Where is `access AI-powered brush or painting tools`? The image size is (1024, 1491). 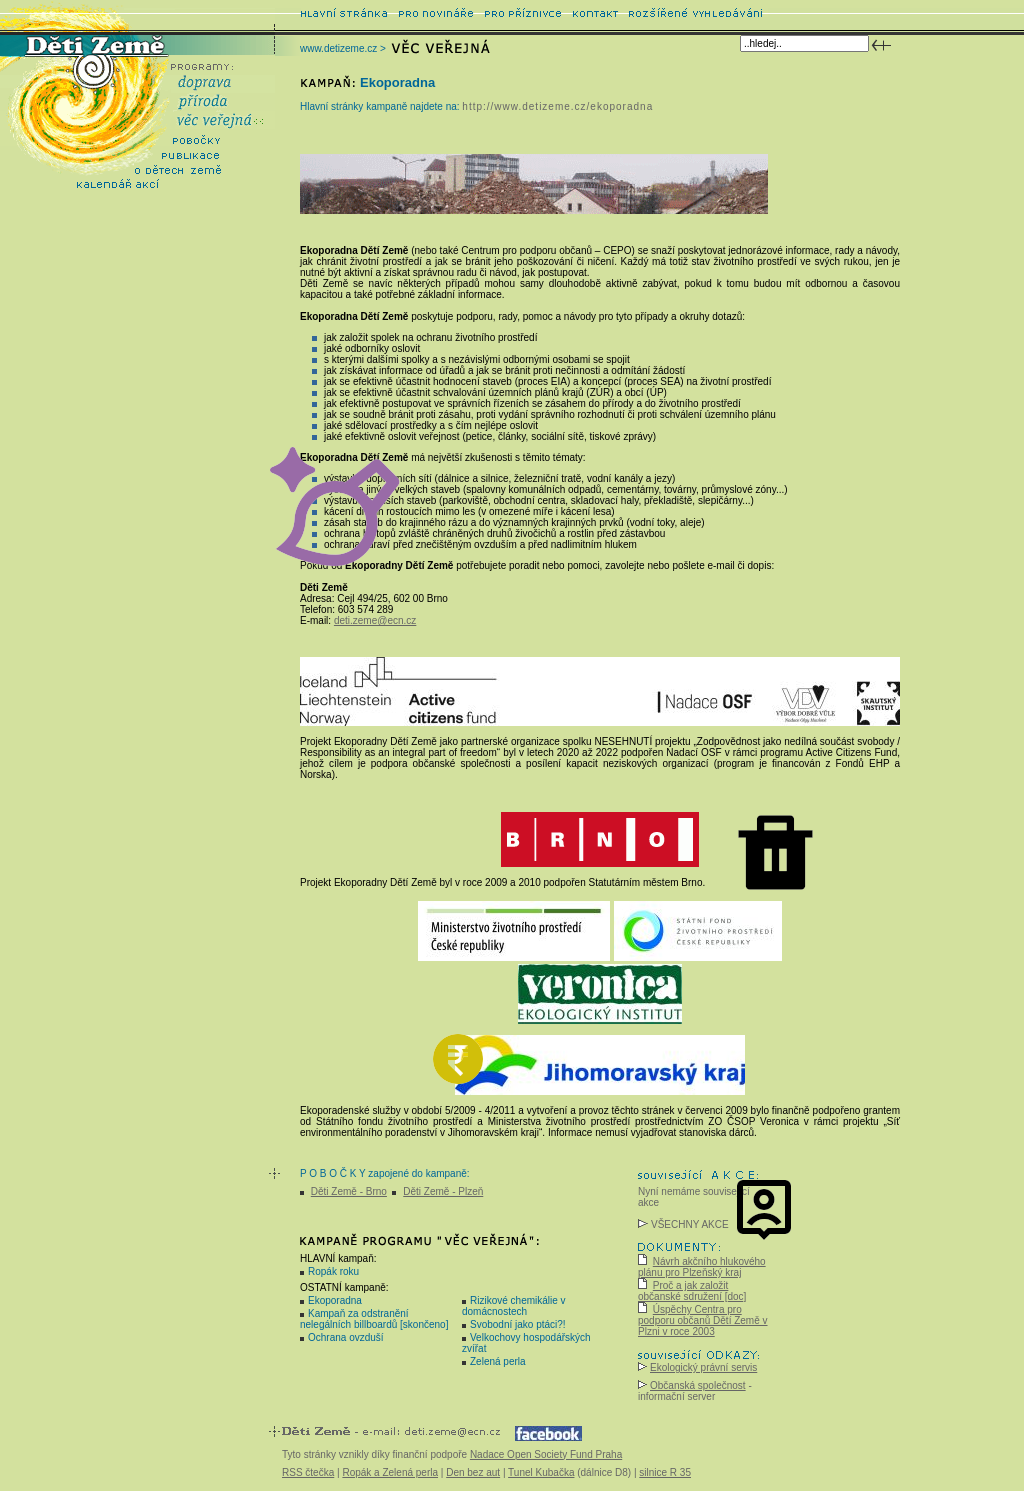
access AI-powered brush or painting tools is located at coordinates (338, 515).